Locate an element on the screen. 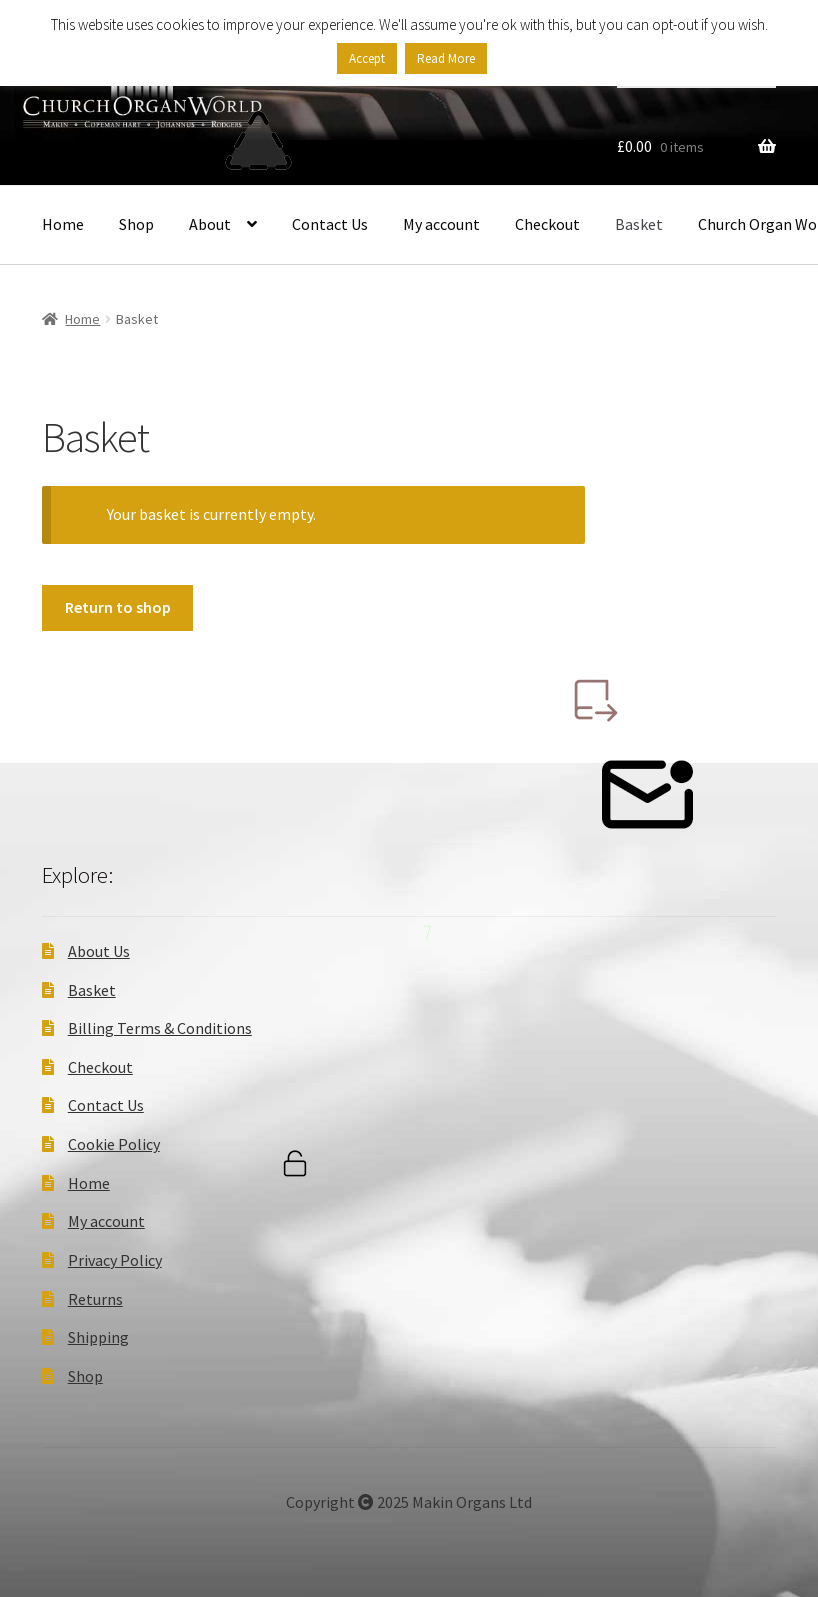 This screenshot has height=1597, width=818. indicates the number seven in a list or sequence is located at coordinates (427, 933).